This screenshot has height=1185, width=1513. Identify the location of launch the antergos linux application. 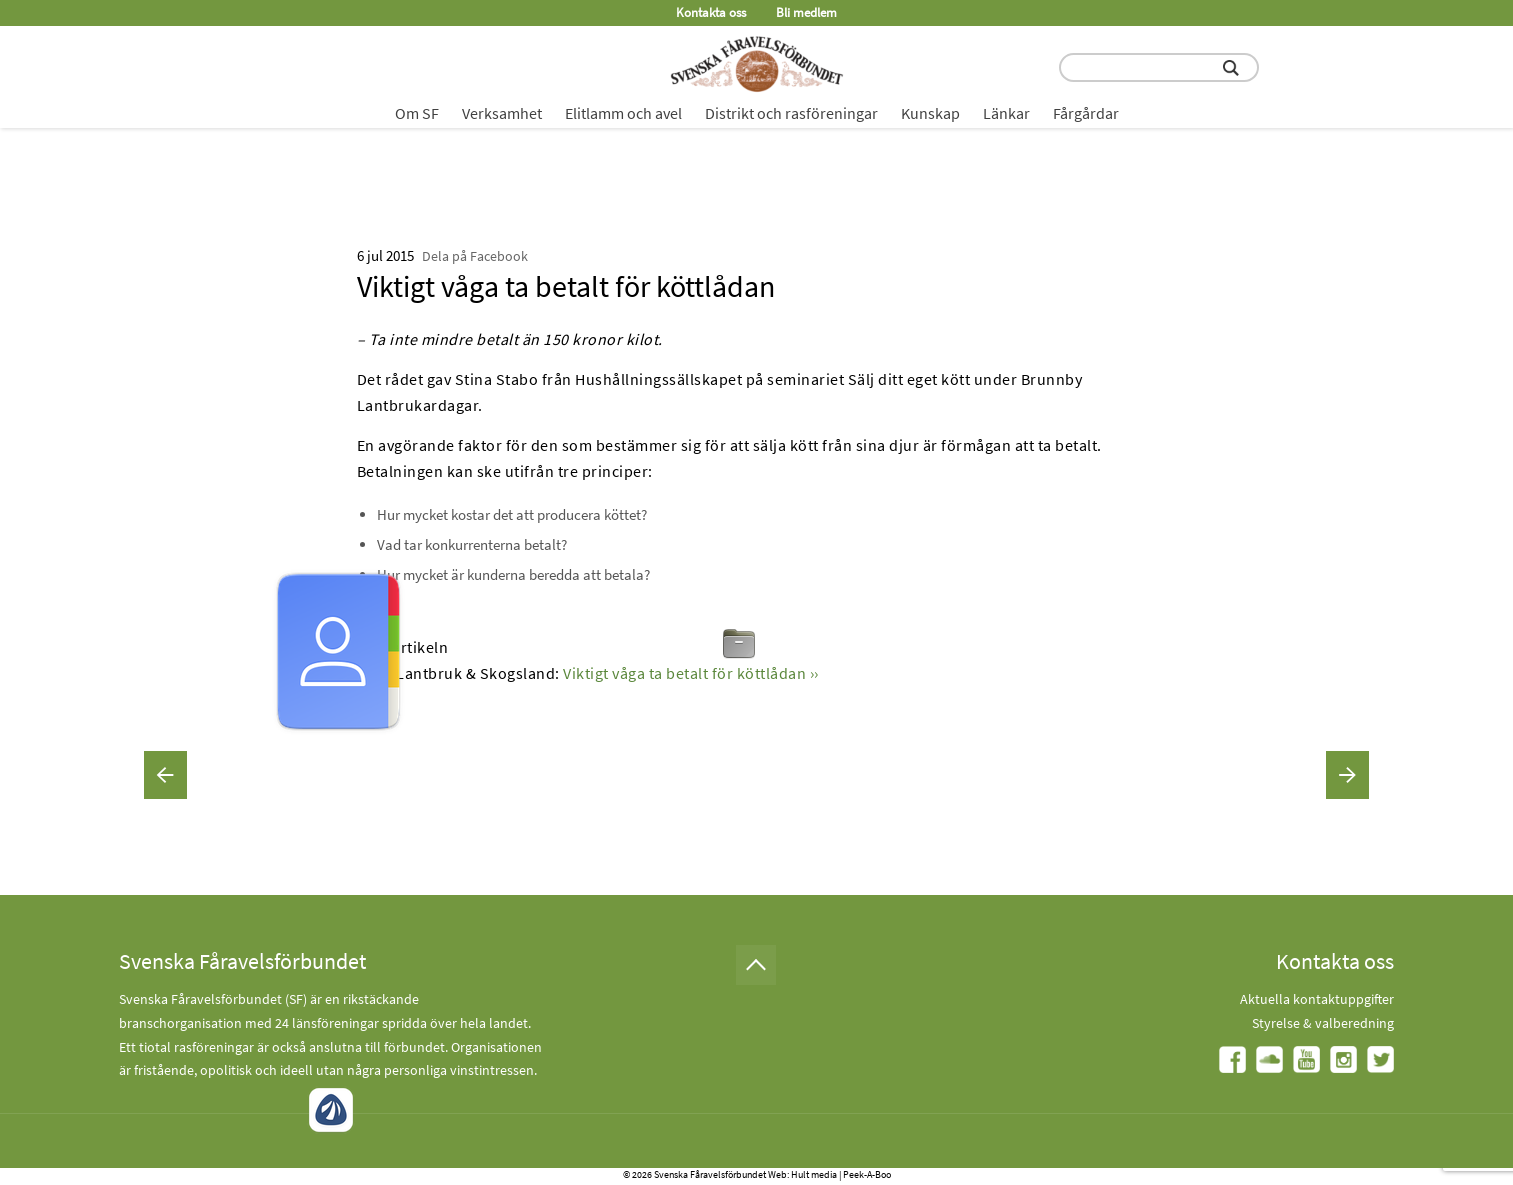
(331, 1110).